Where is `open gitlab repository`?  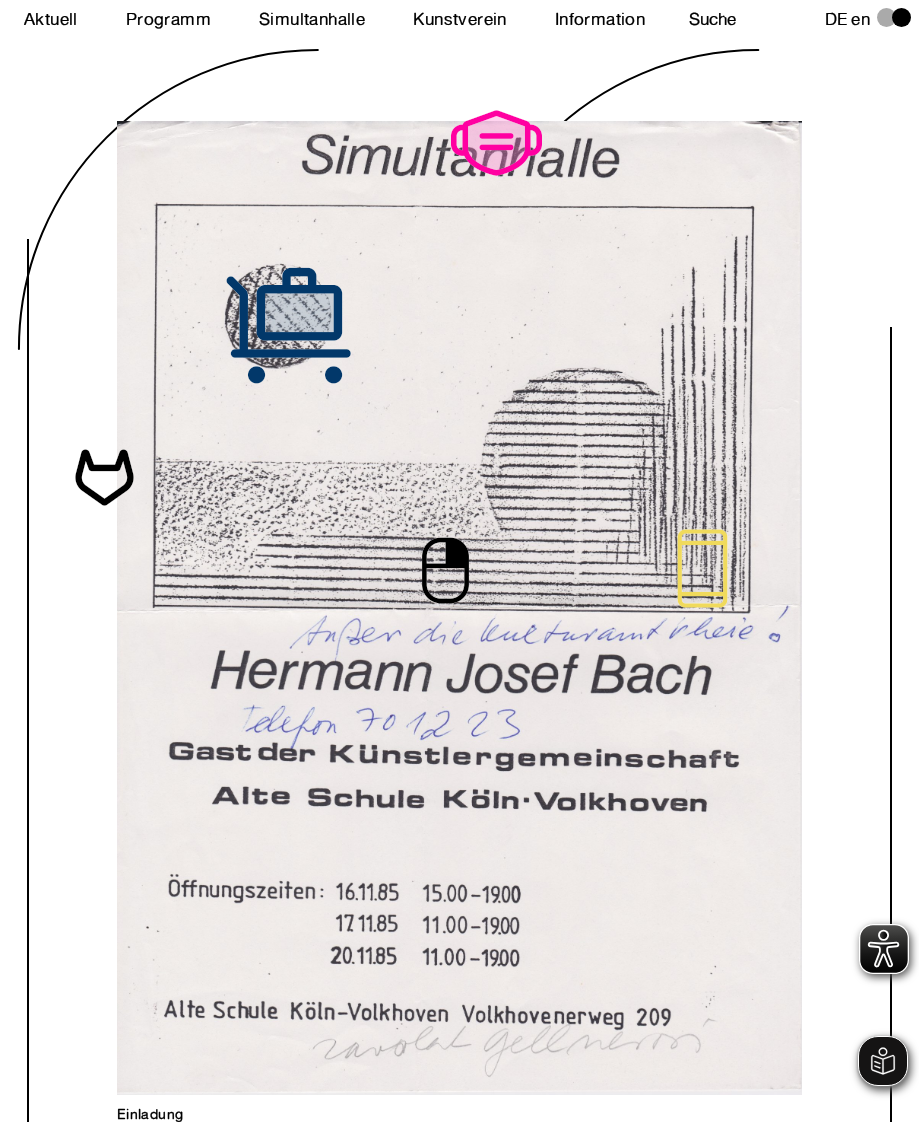 open gitlab repository is located at coordinates (104, 476).